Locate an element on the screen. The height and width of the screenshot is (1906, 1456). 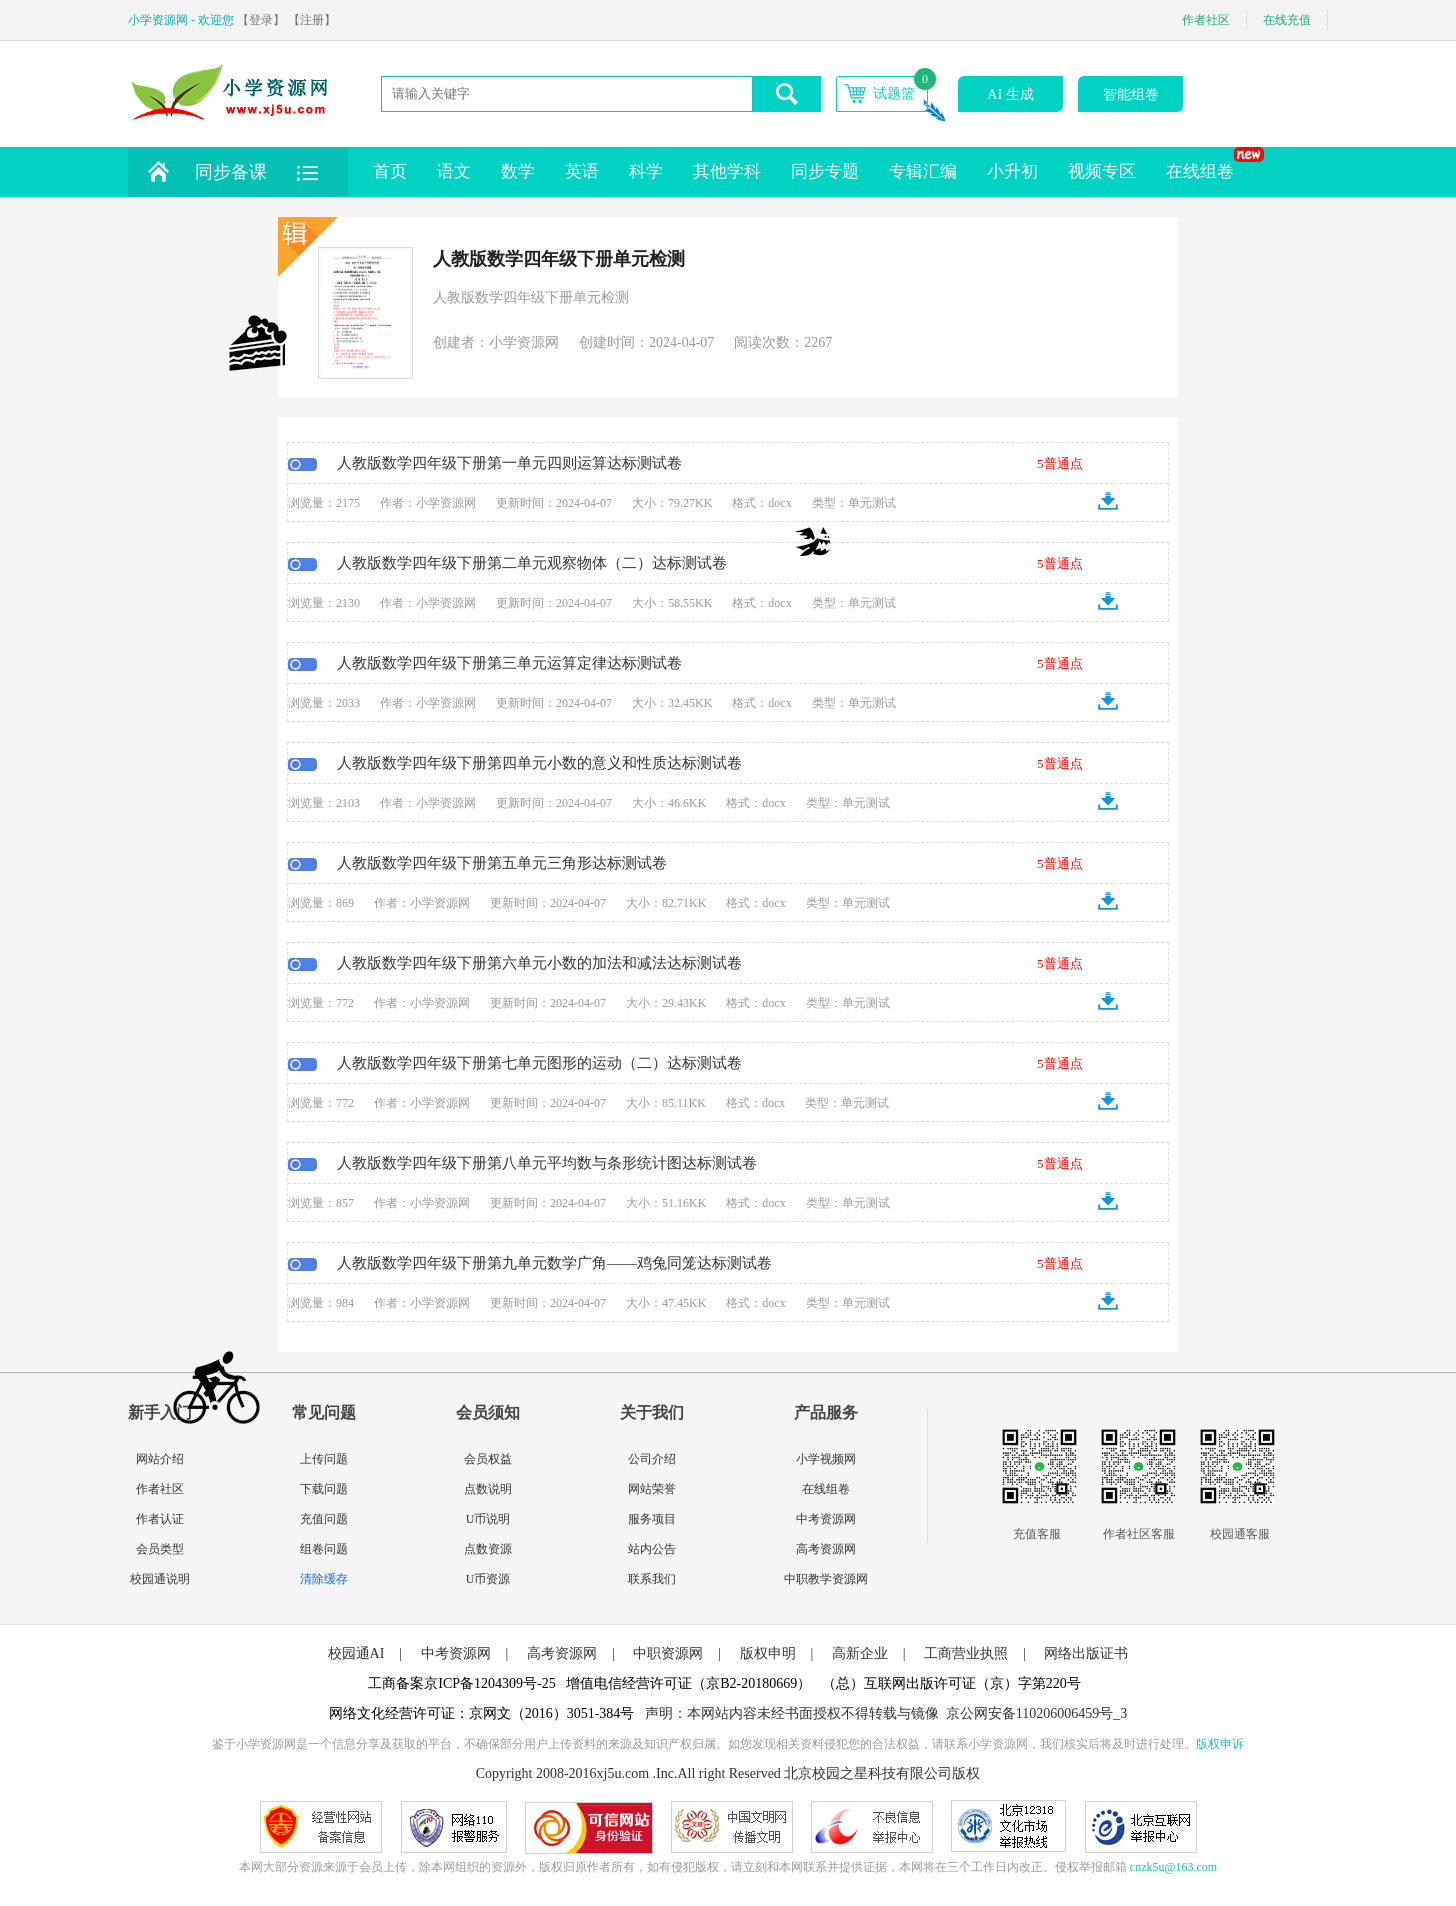
equip a spear weapon in game is located at coordinates (934, 110).